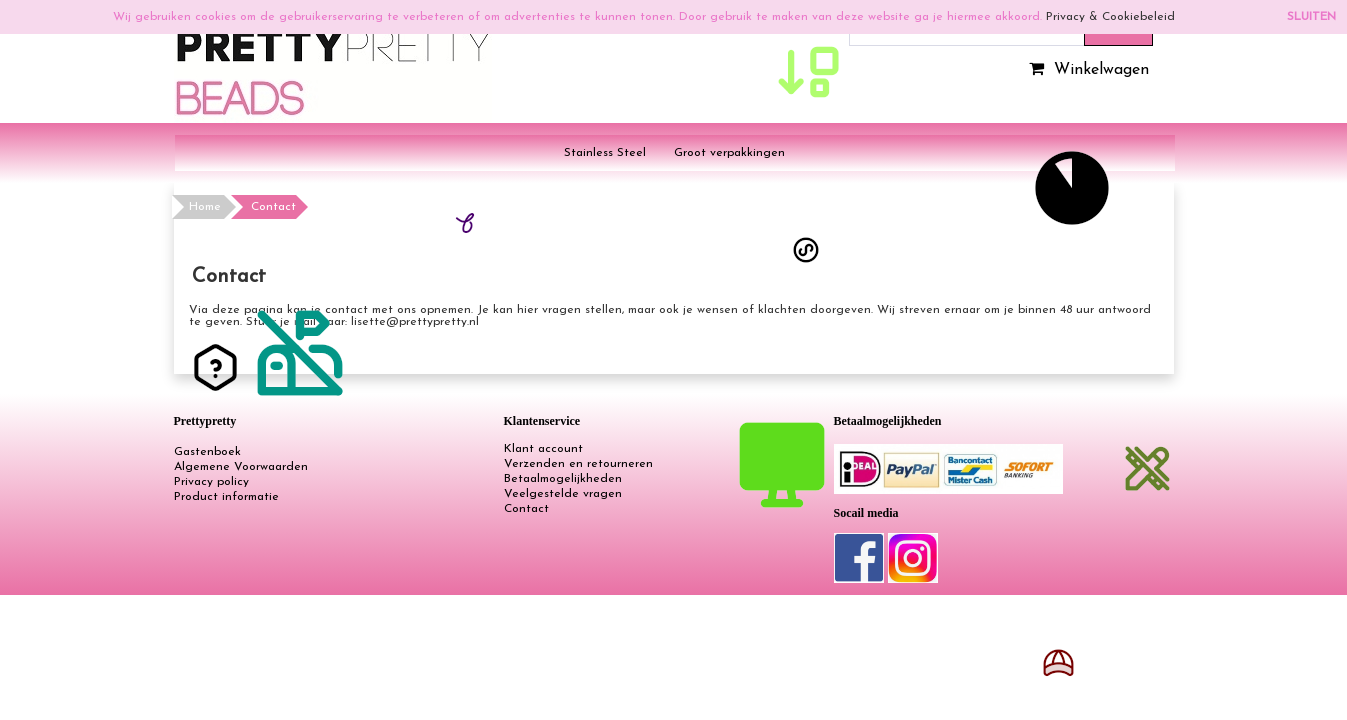  I want to click on open the Bunpo Japanese learning app, so click(465, 223).